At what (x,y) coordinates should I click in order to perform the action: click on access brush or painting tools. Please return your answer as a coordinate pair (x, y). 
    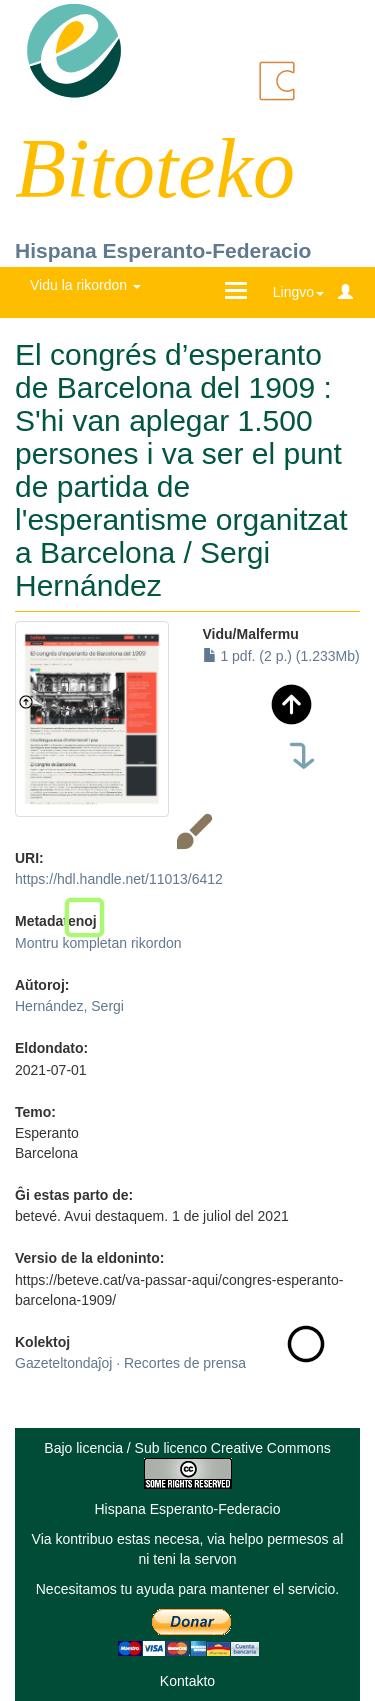
    Looking at the image, I should click on (194, 831).